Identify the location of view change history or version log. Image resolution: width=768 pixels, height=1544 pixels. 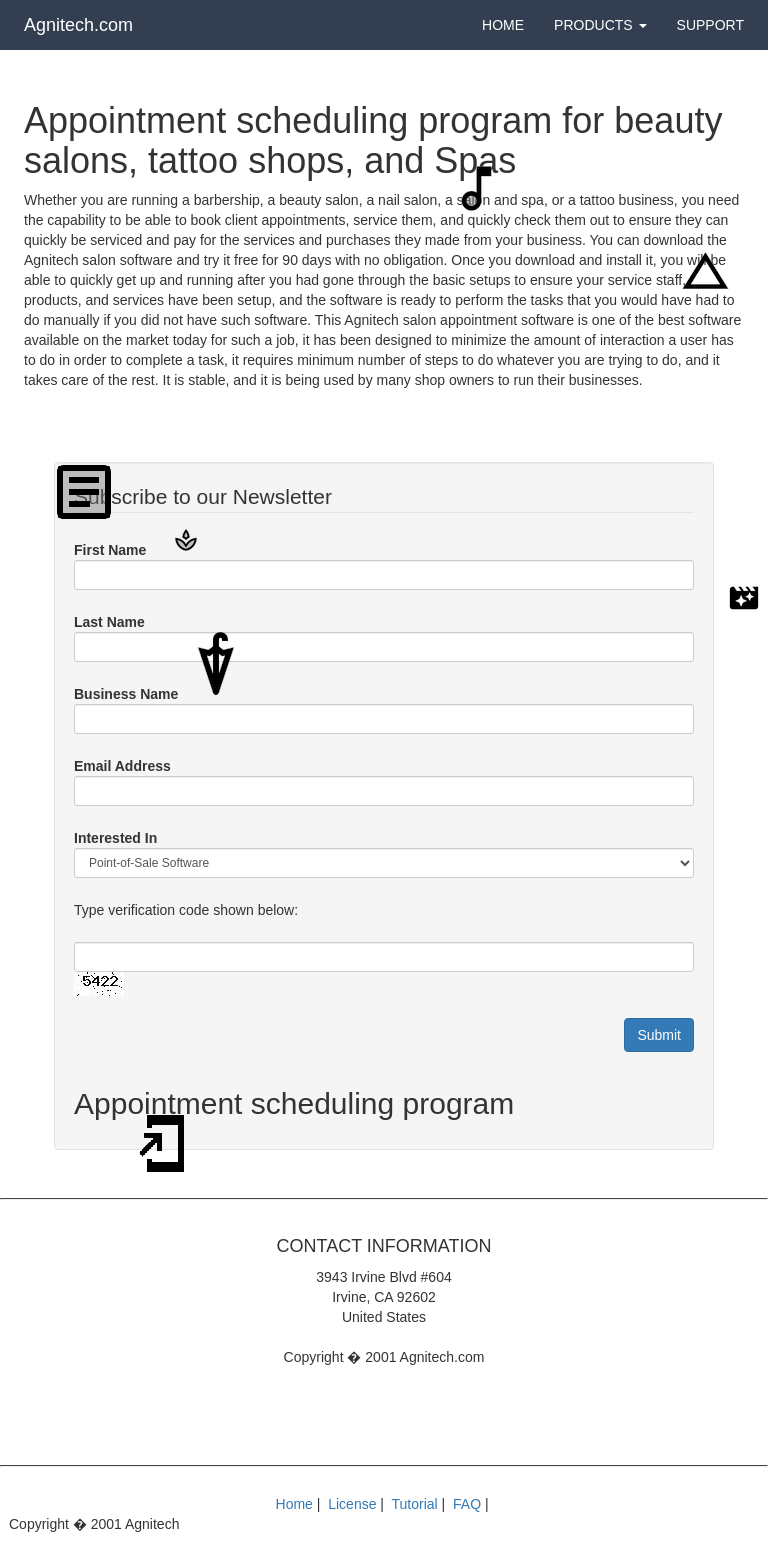
(705, 270).